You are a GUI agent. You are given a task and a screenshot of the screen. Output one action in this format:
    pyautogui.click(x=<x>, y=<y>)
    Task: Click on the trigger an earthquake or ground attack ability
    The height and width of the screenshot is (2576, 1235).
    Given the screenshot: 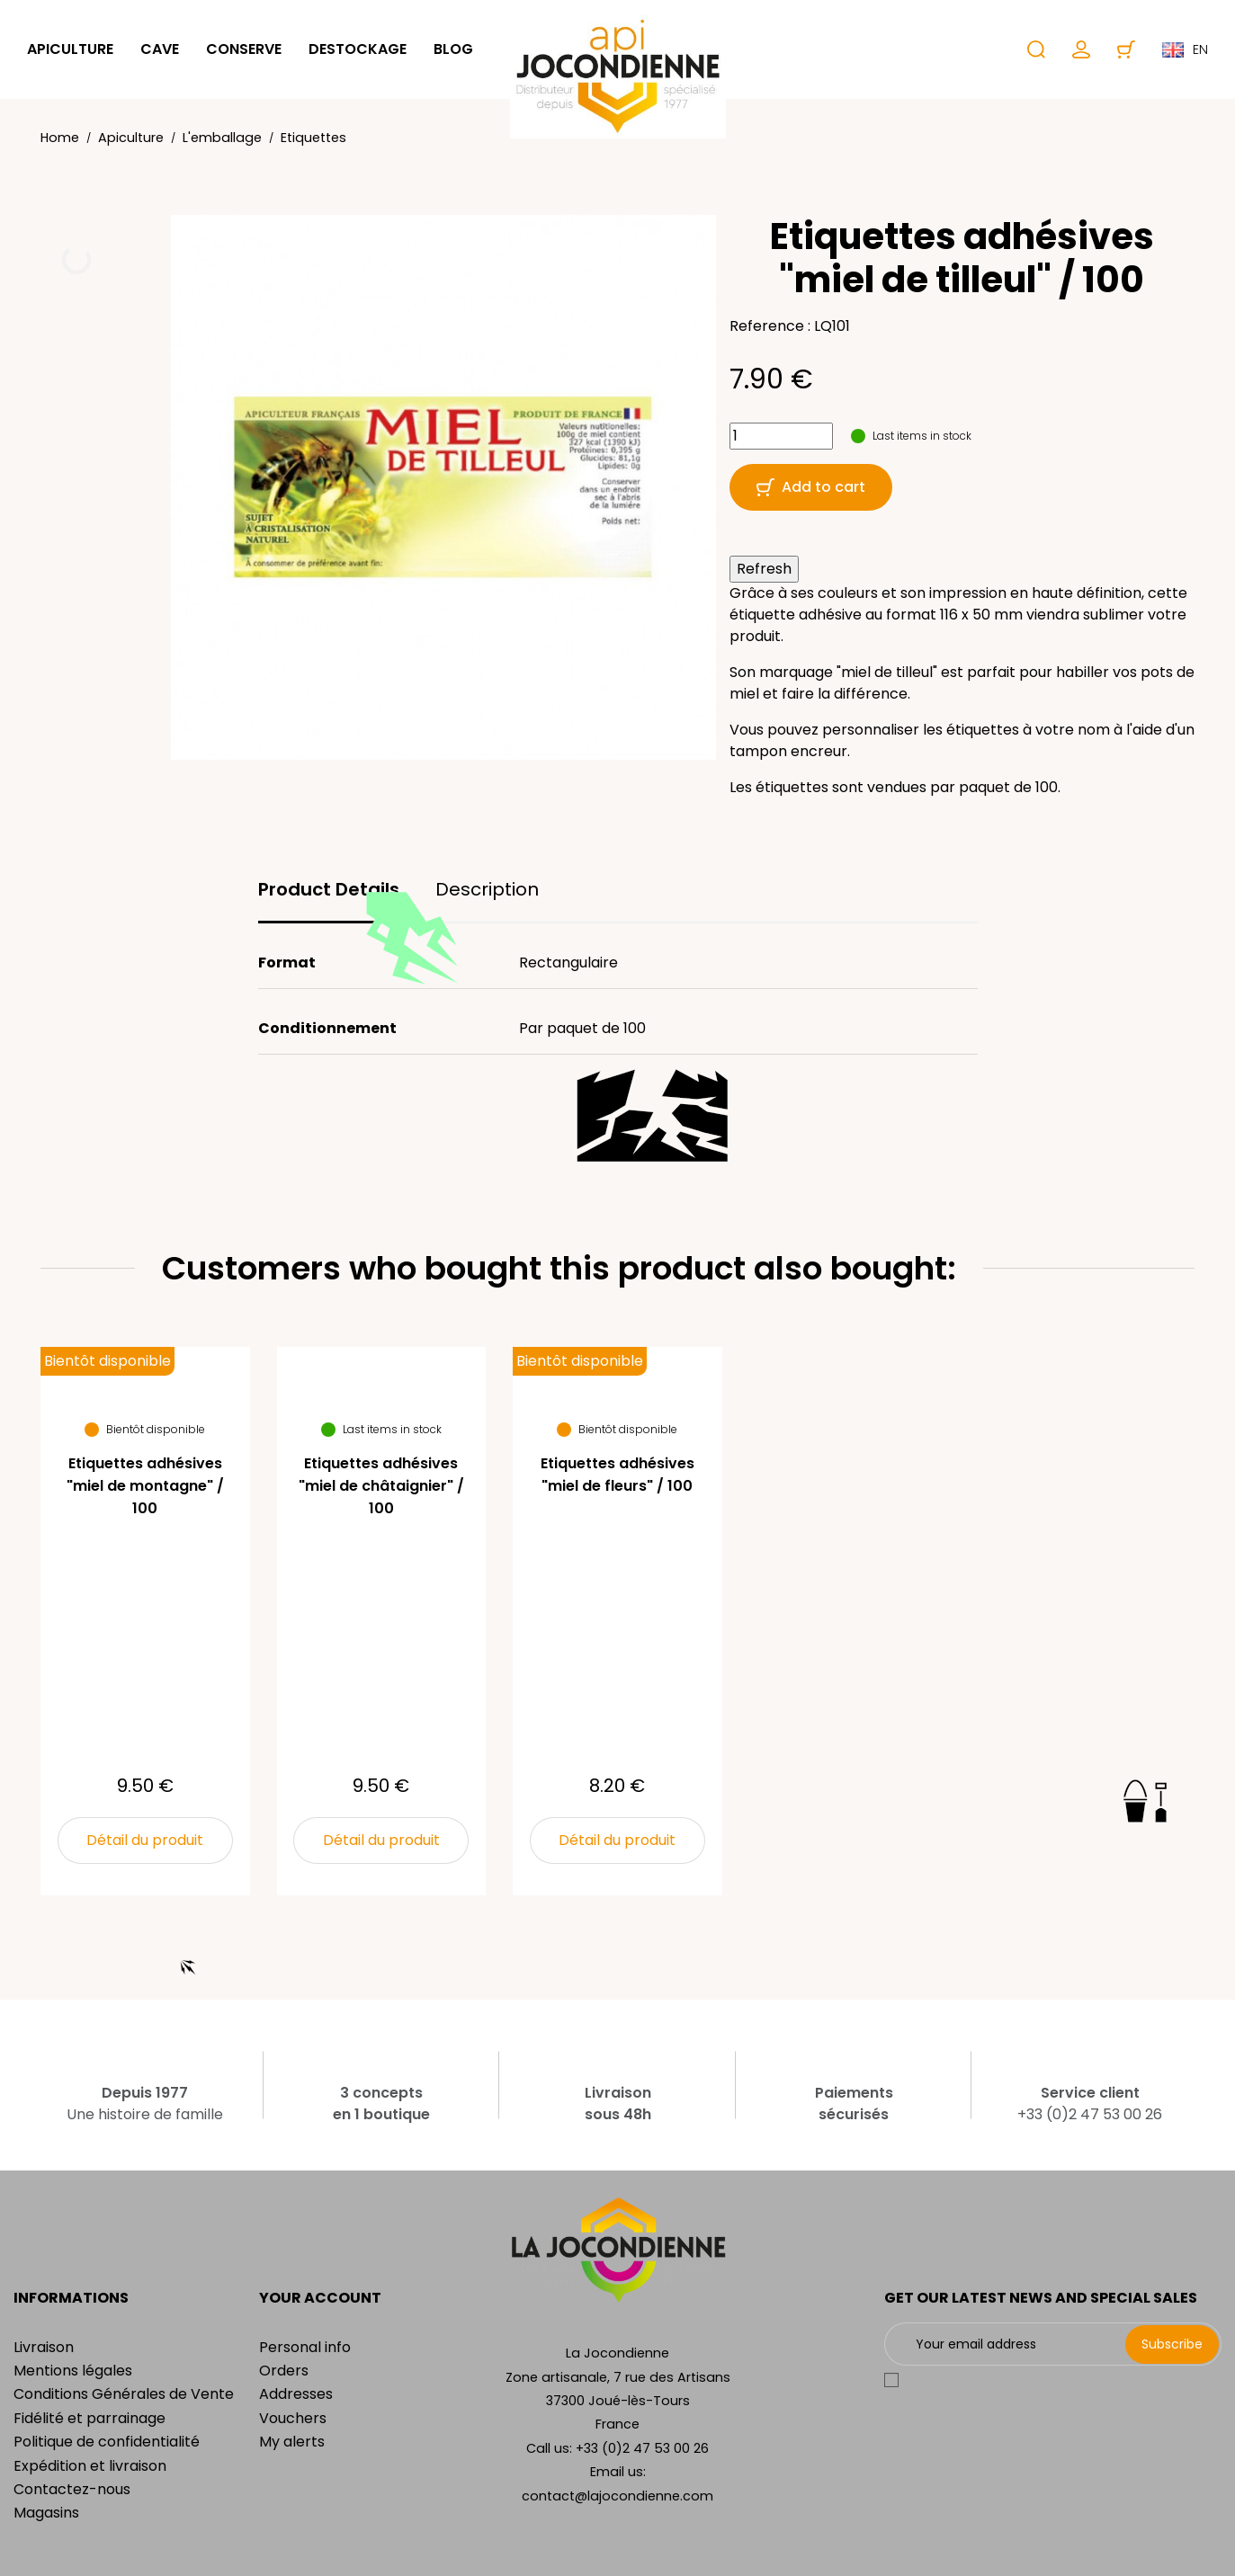 What is the action you would take?
    pyautogui.click(x=651, y=1086)
    